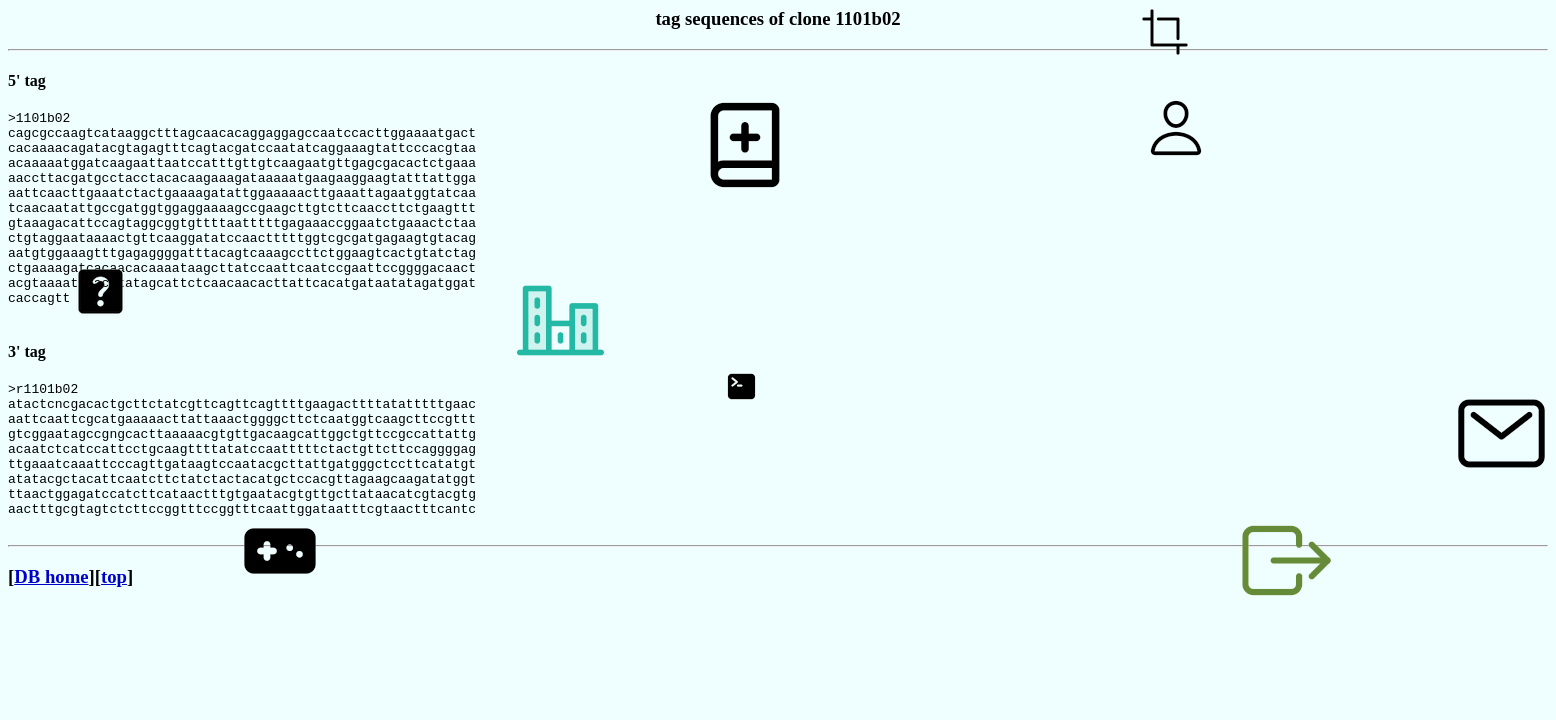 This screenshot has width=1556, height=720. Describe the element at coordinates (100, 291) in the screenshot. I see `access help center or support resources` at that location.